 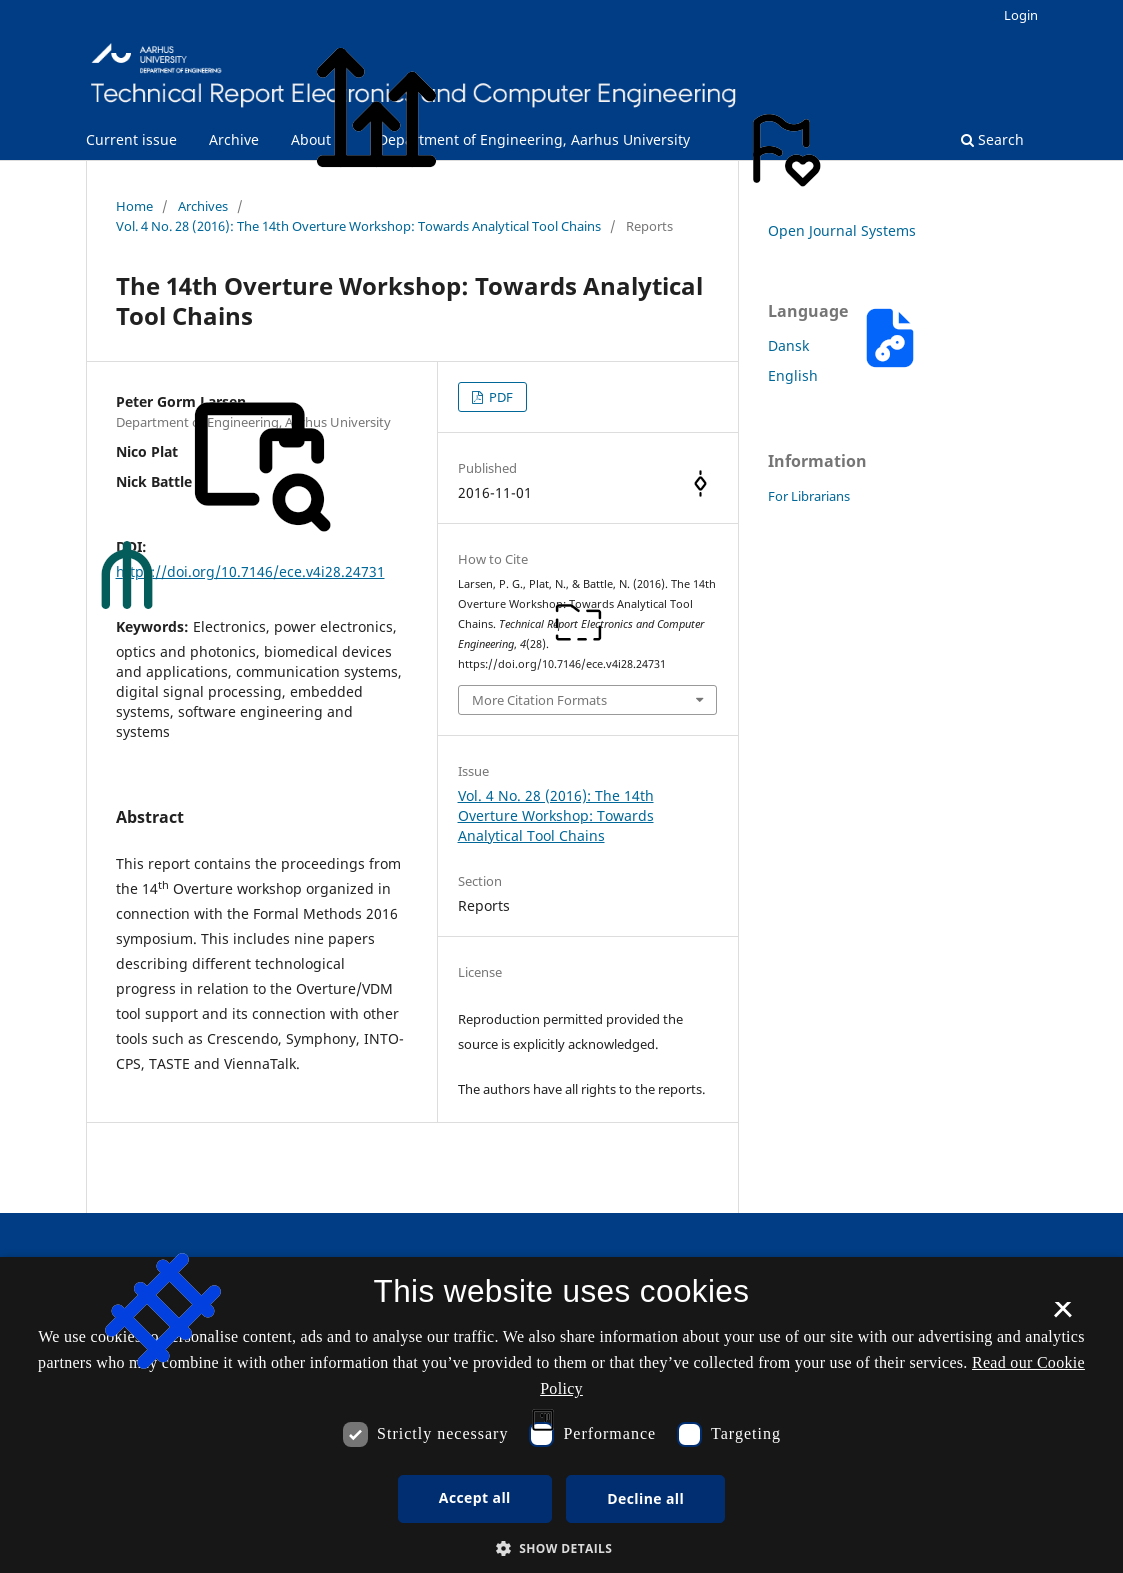 What do you see at coordinates (163, 1311) in the screenshot?
I see `view track or railway information` at bounding box center [163, 1311].